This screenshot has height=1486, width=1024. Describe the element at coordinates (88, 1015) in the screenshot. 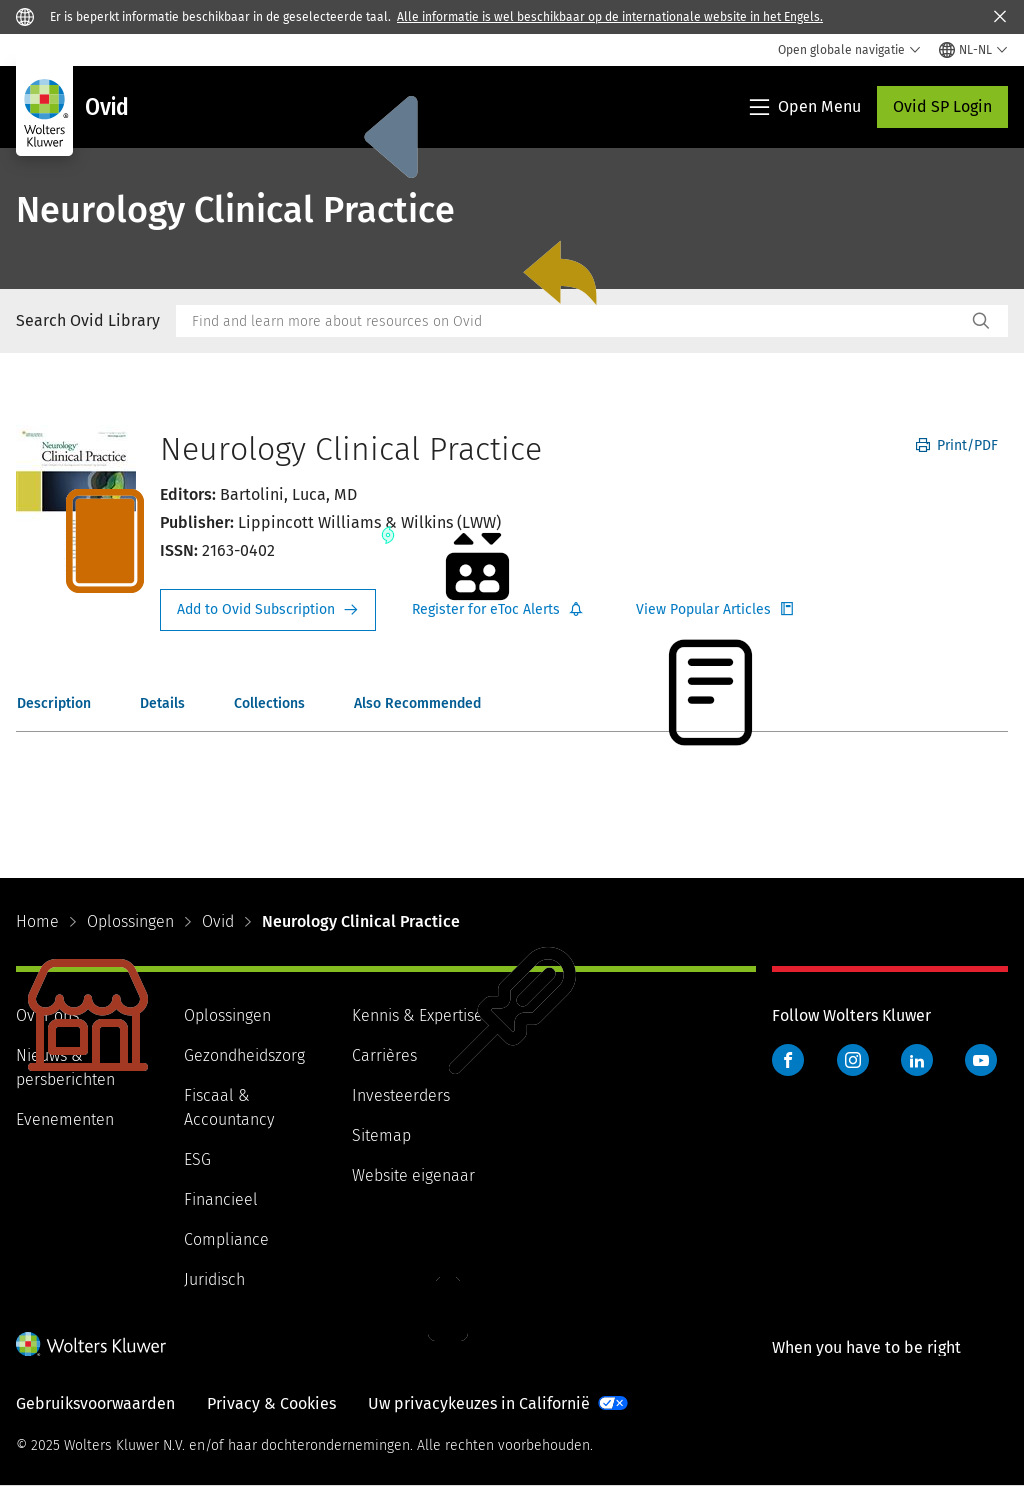

I see `browse or access the store` at that location.